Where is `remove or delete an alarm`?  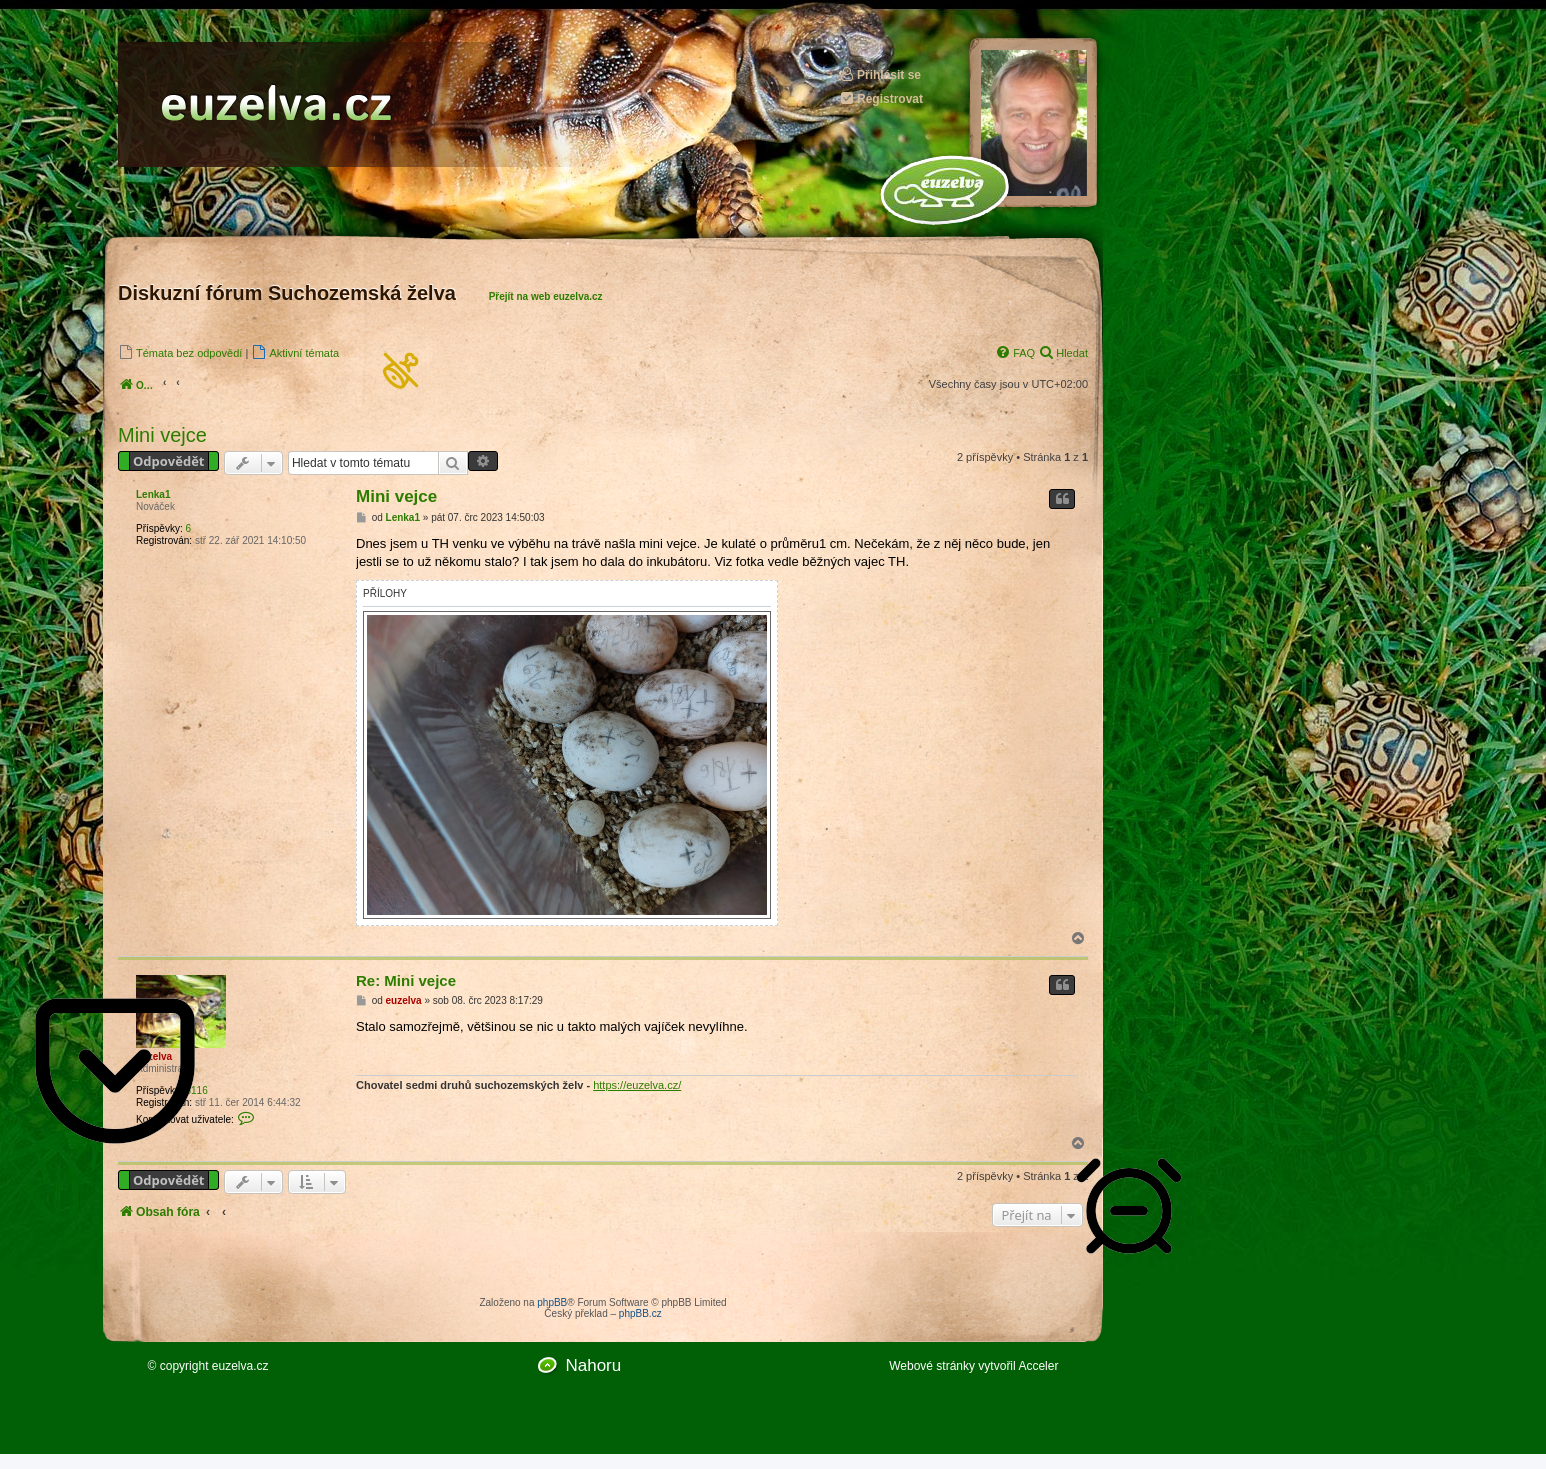
remove or delete an alarm is located at coordinates (1129, 1206).